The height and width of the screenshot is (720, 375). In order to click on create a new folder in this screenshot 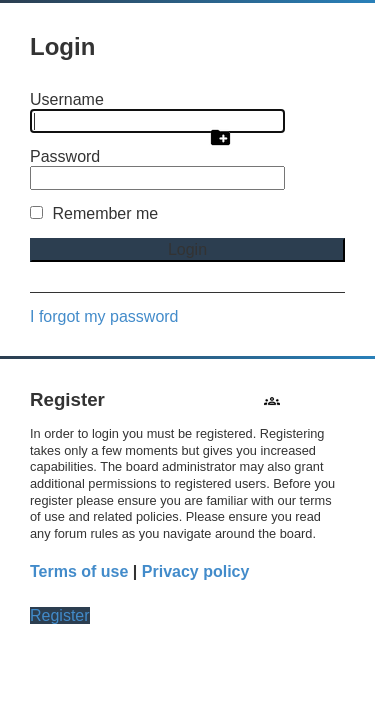, I will do `click(220, 137)`.